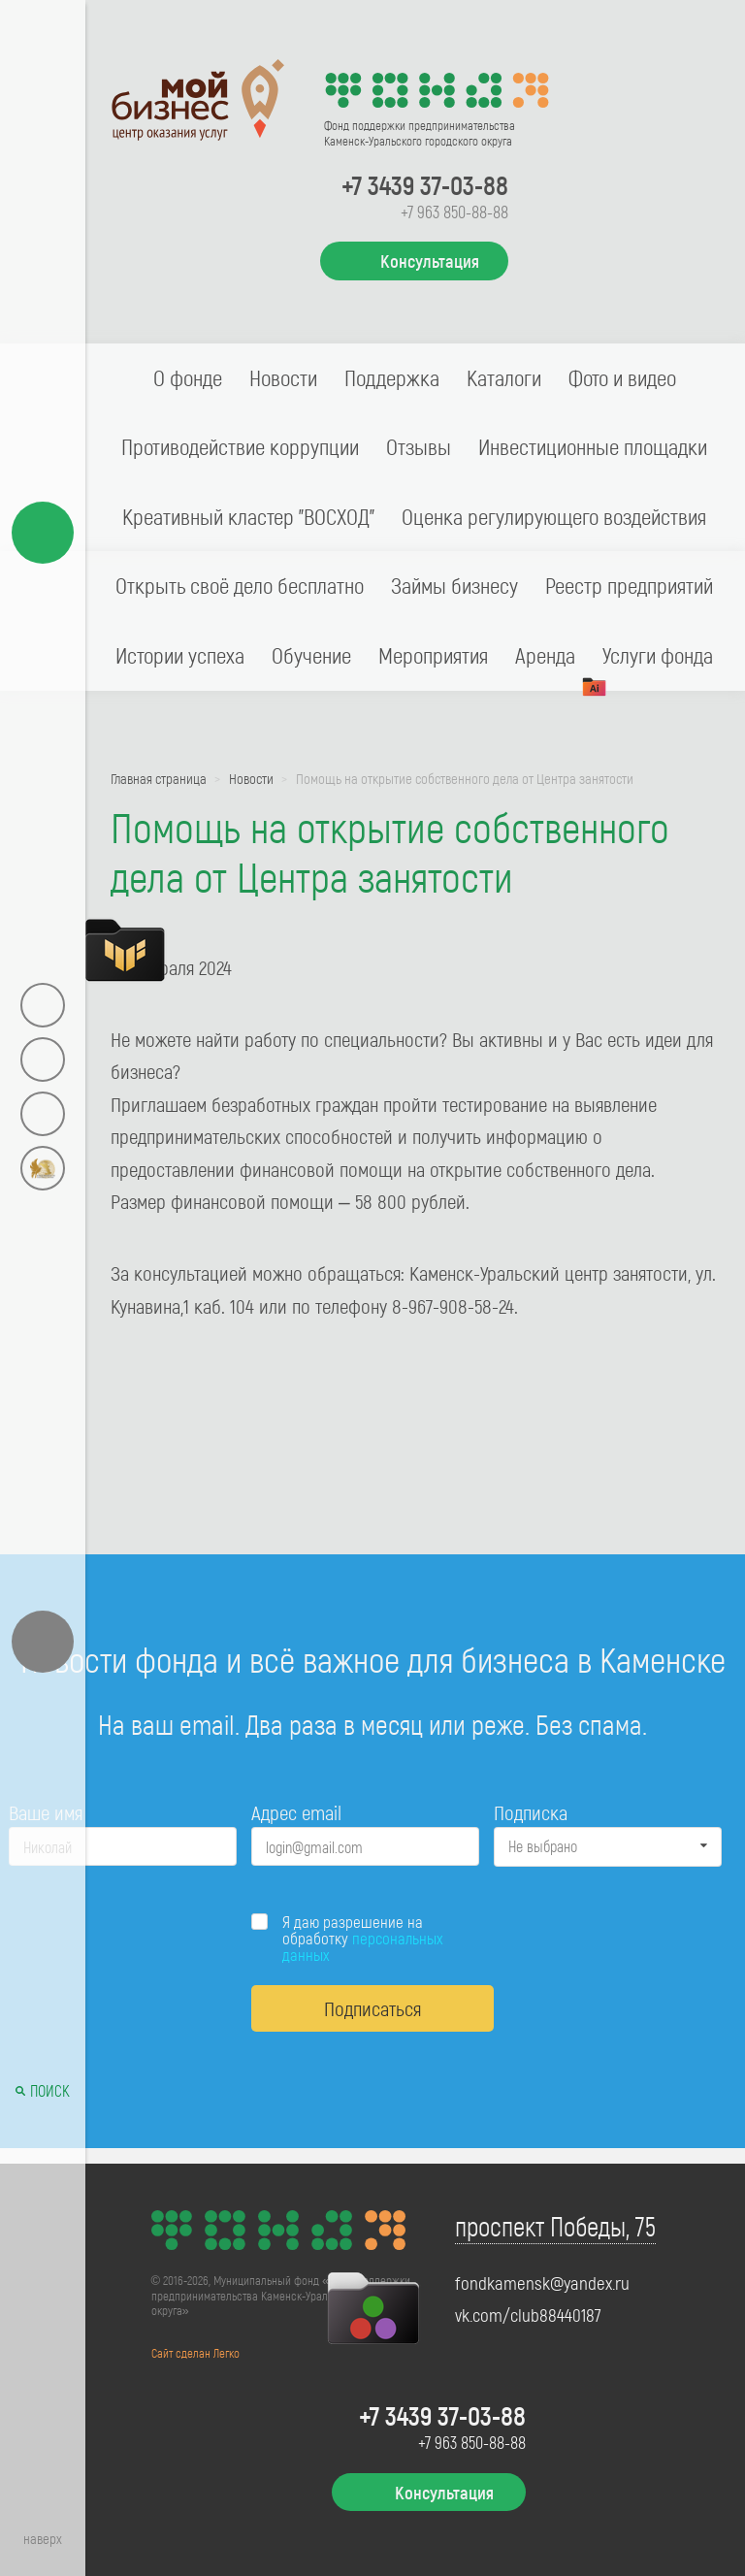 This screenshot has width=745, height=2576. What do you see at coordinates (124, 952) in the screenshot?
I see `folder for ASUS TUF gaming files or applications` at bounding box center [124, 952].